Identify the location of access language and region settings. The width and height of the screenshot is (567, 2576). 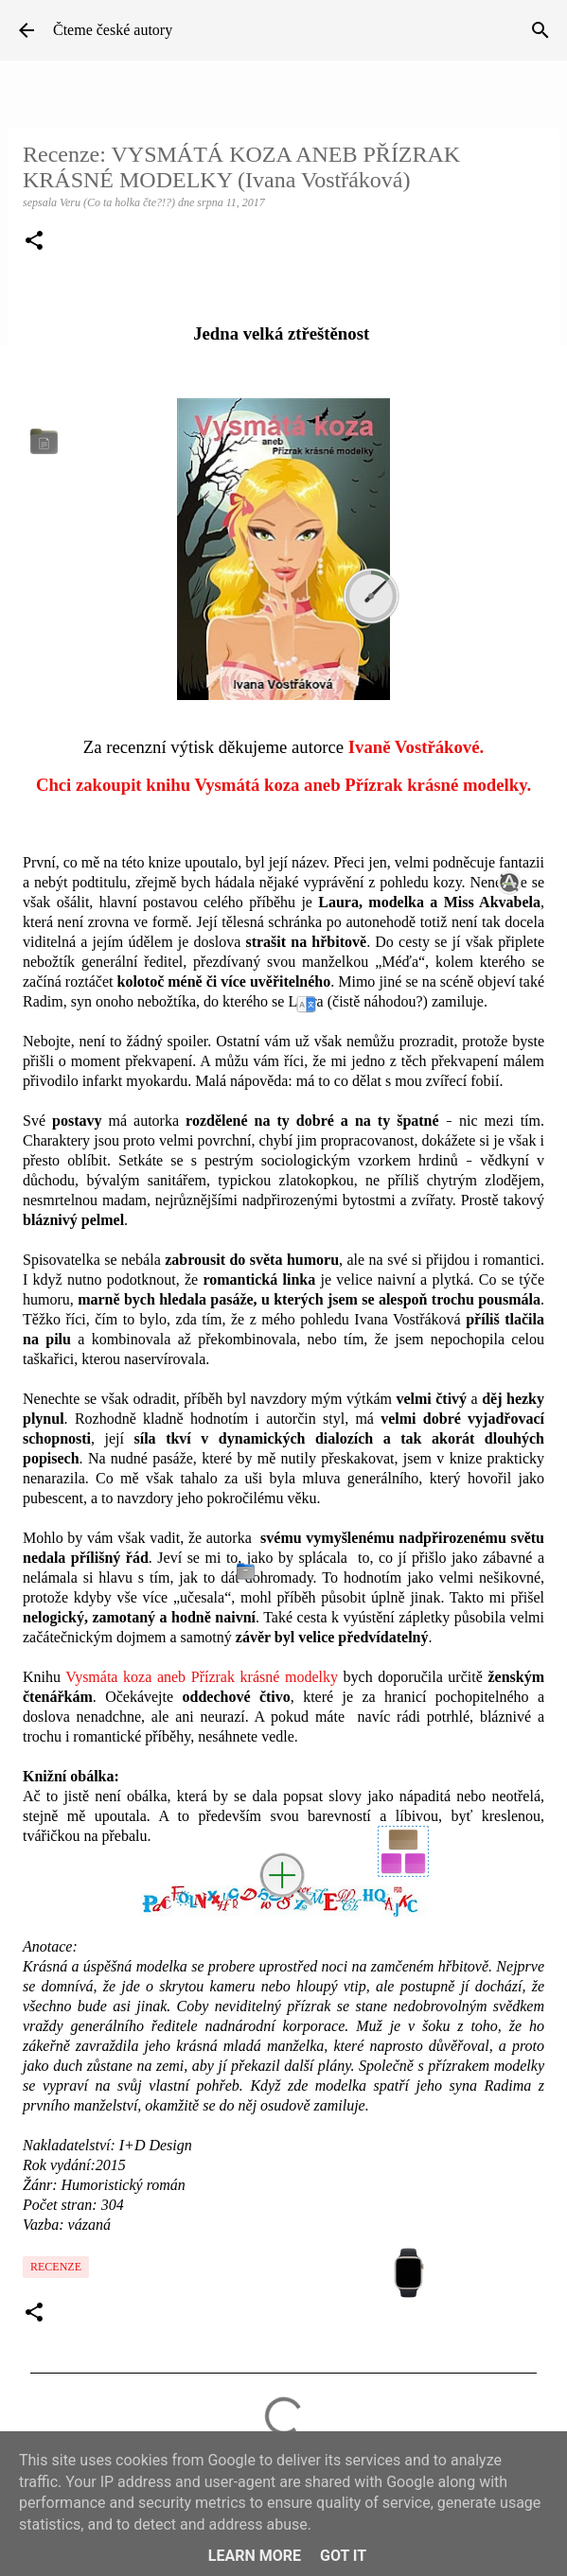
(306, 1004).